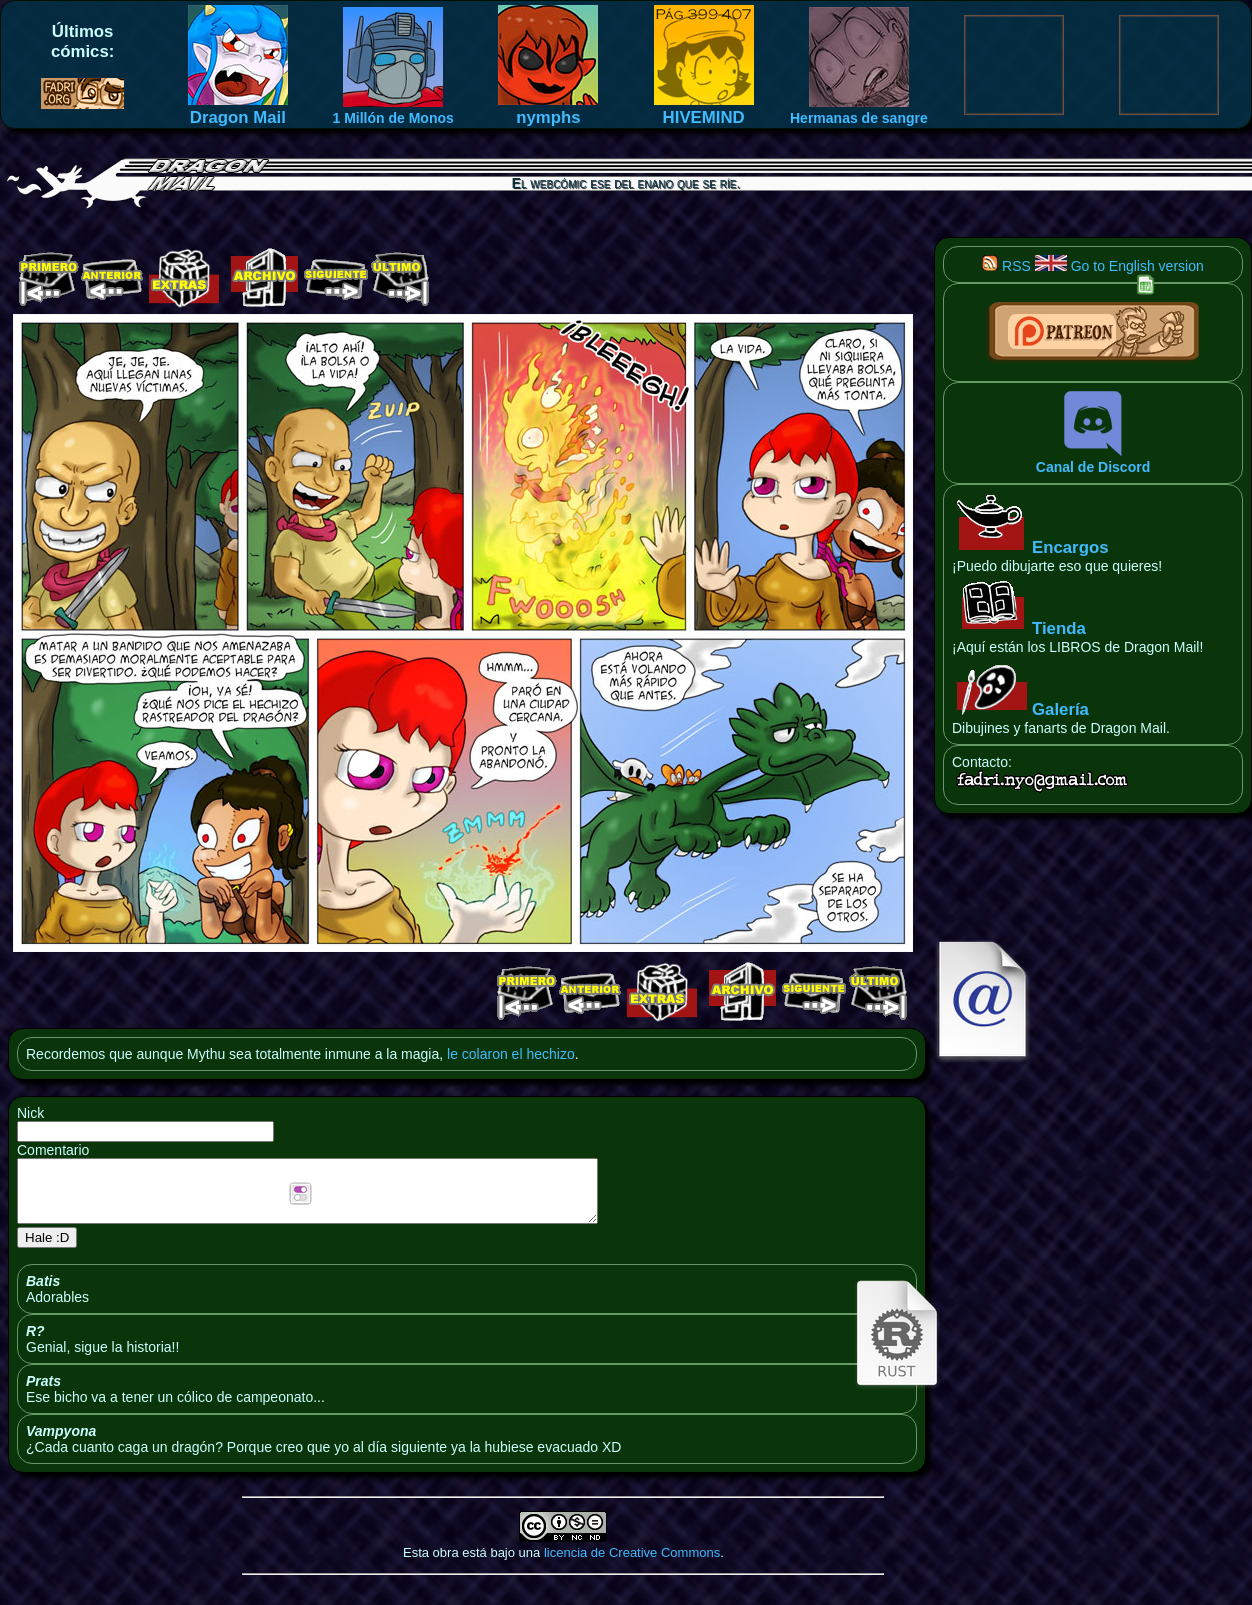  What do you see at coordinates (897, 1335) in the screenshot?
I see `a rust programming language source file` at bounding box center [897, 1335].